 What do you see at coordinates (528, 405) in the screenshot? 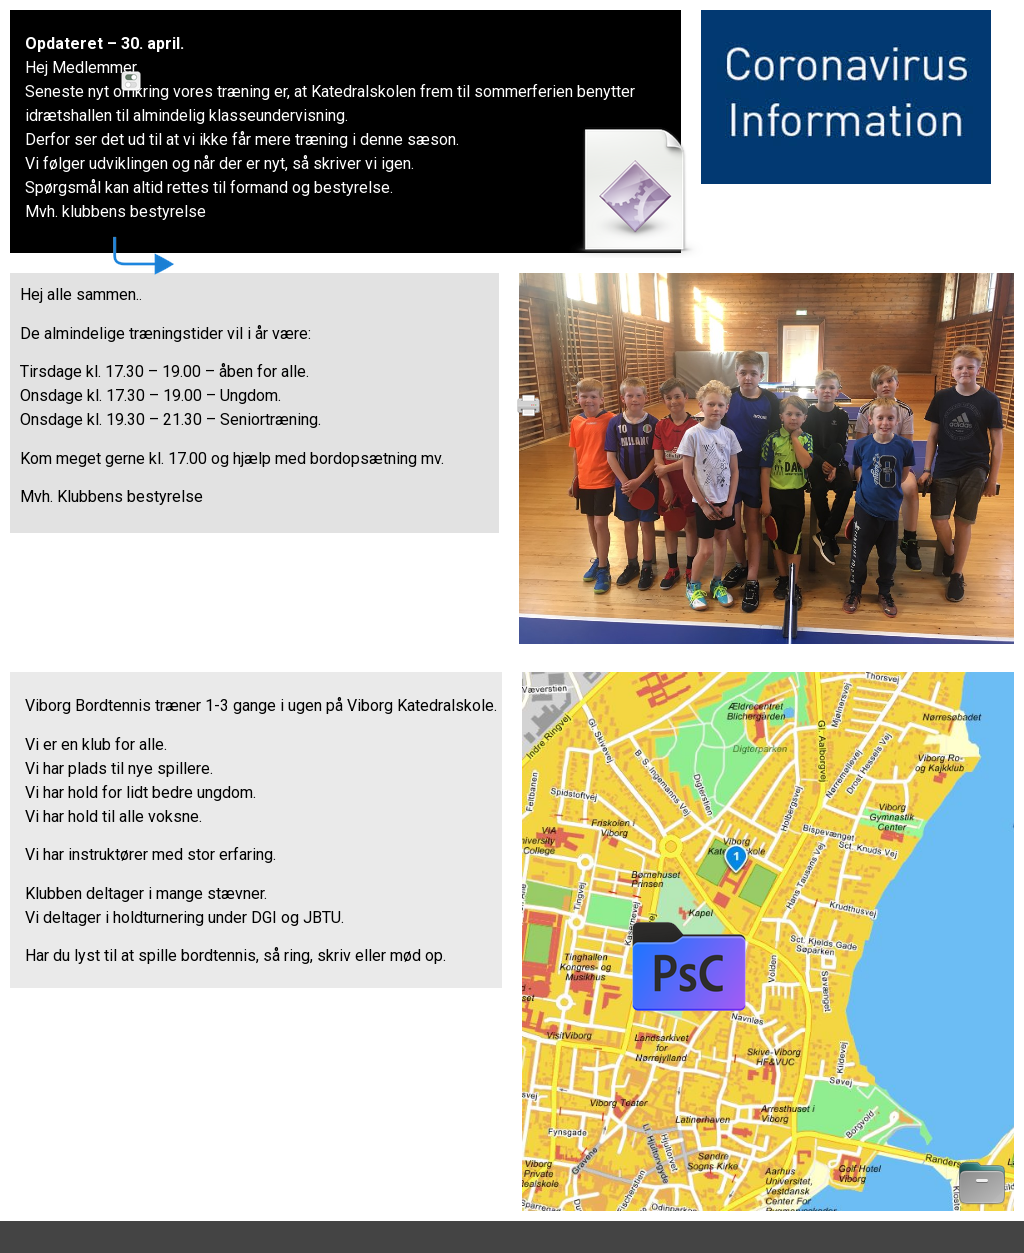
I see `print the current file or document` at bounding box center [528, 405].